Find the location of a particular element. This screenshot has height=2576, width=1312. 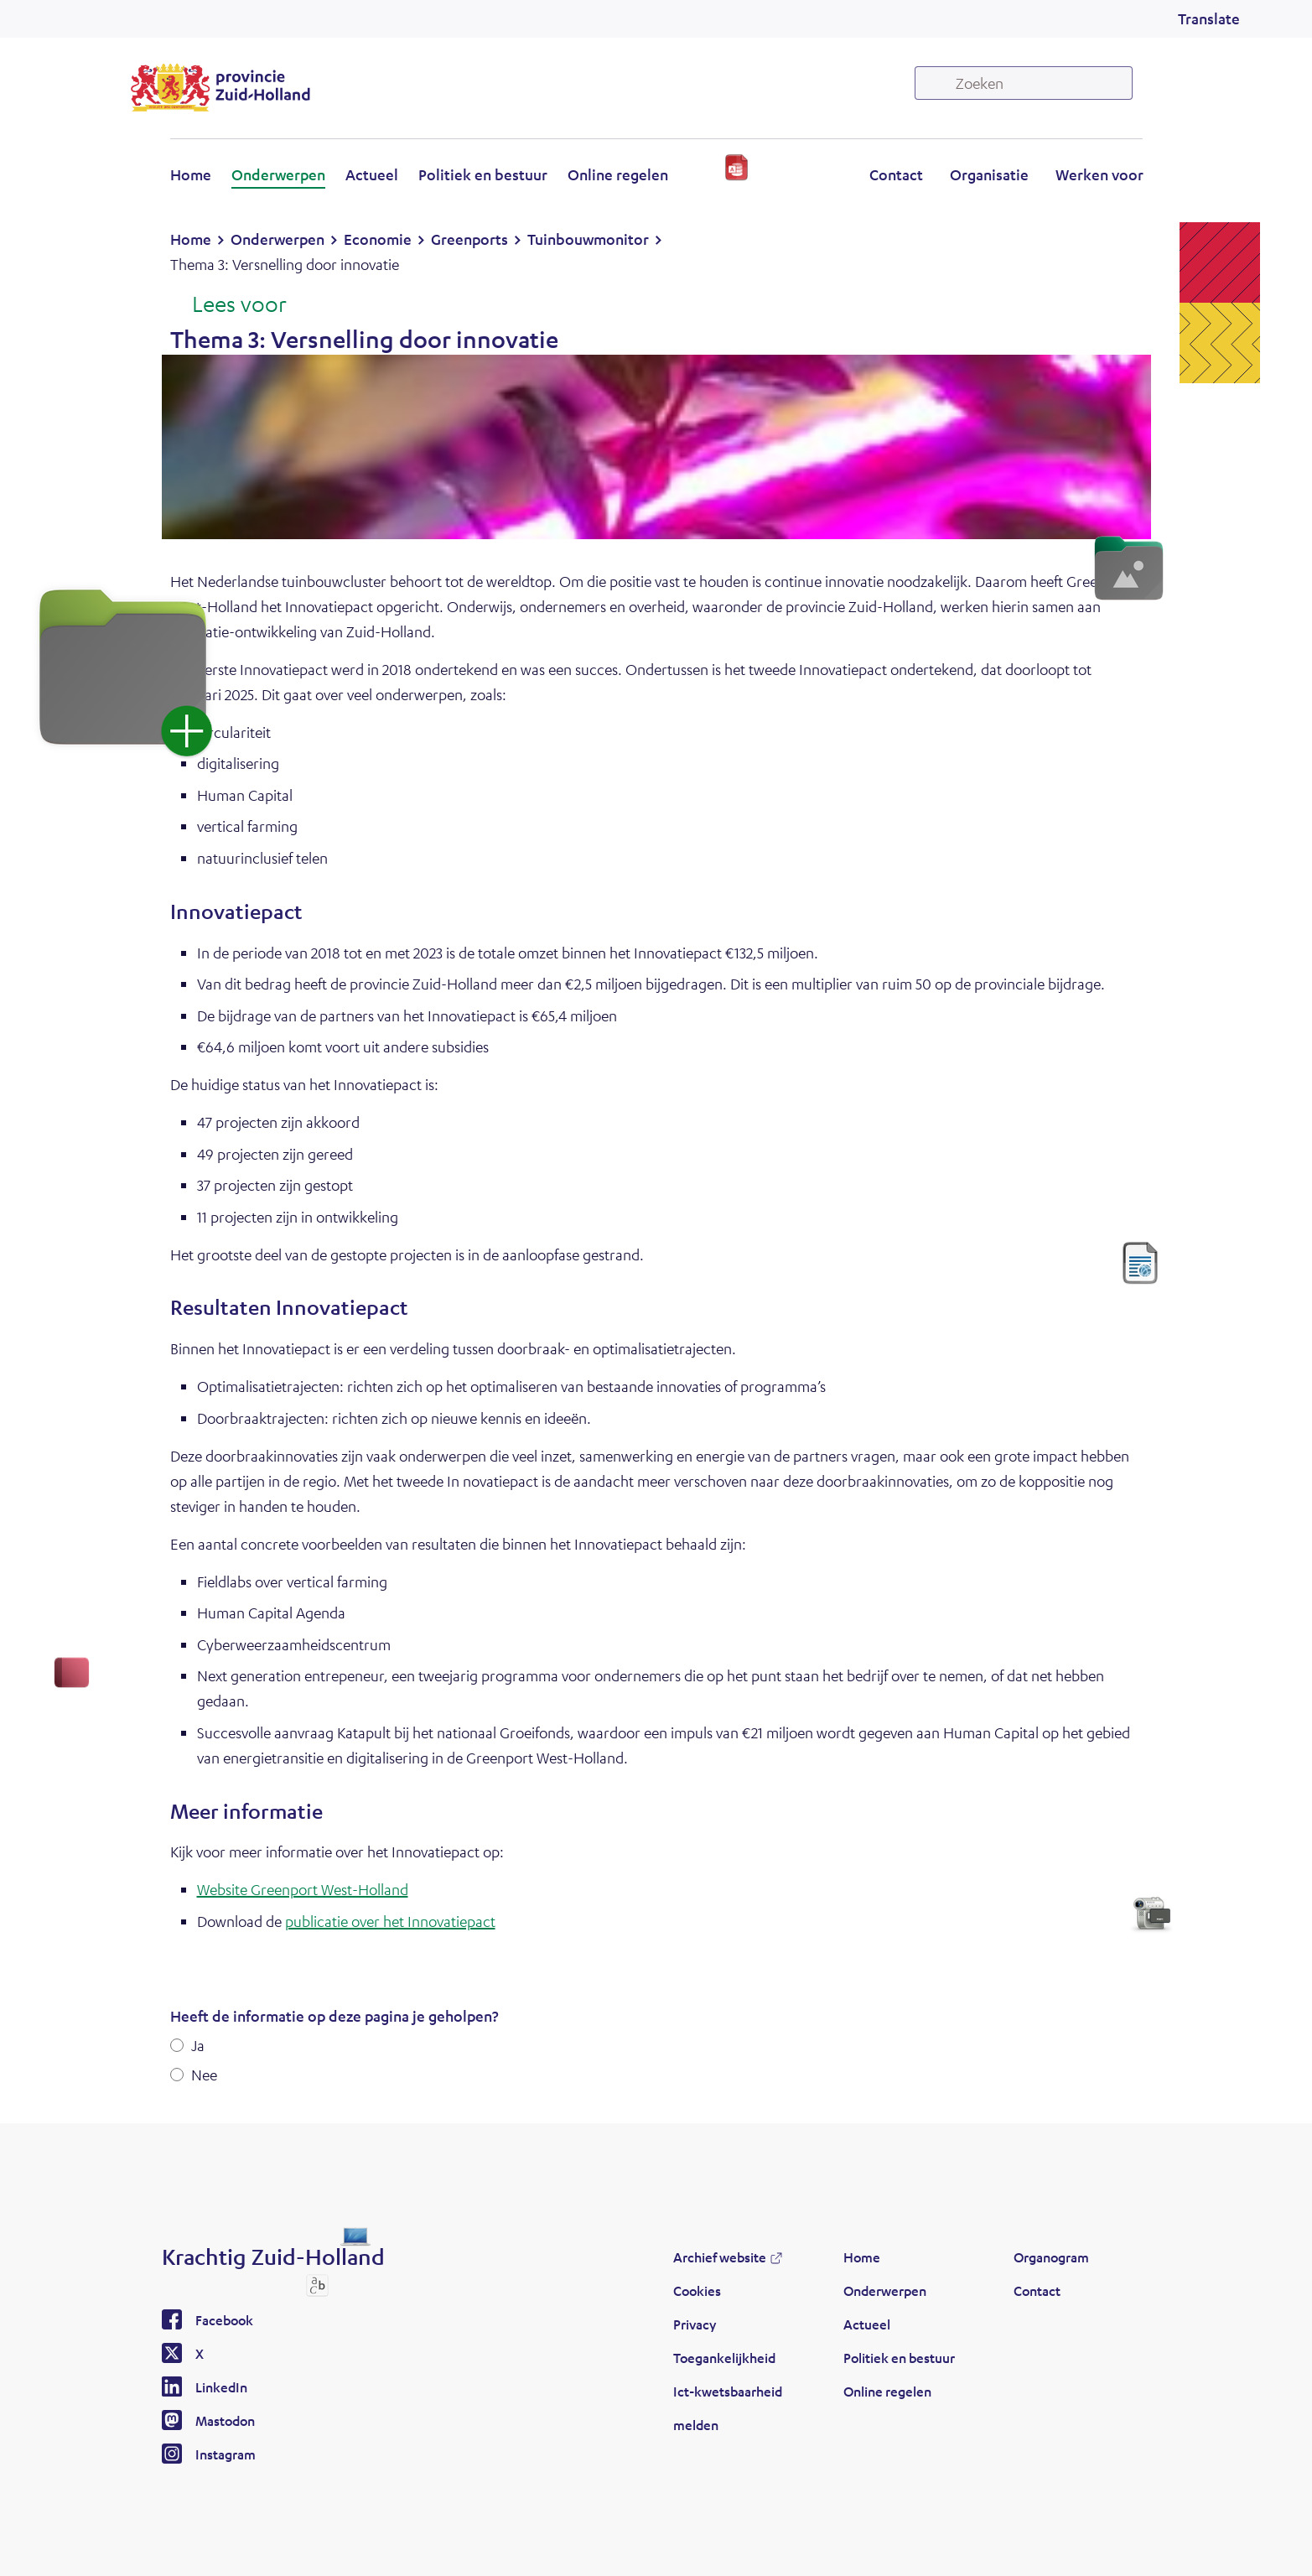

access your desktop folder is located at coordinates (71, 1671).